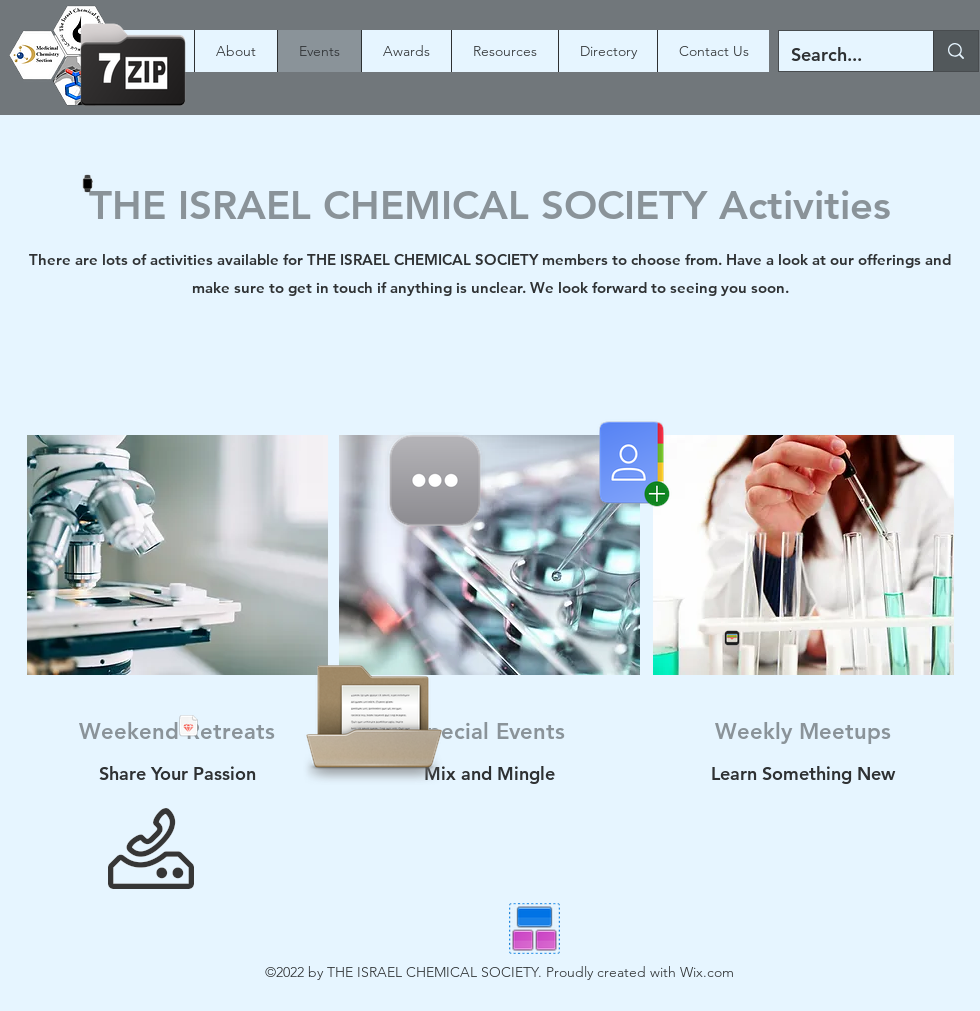  I want to click on indicates modem or dial-up connection status, so click(151, 846).